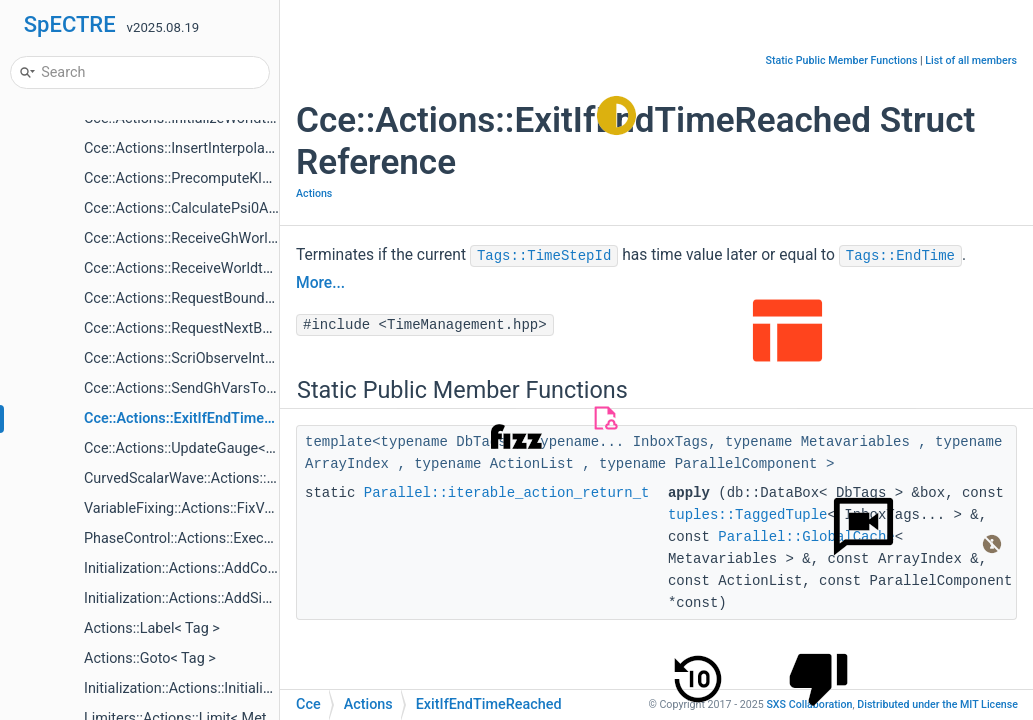 This screenshot has width=1033, height=720. Describe the element at coordinates (787, 330) in the screenshot. I see `switch to header with two-column layout` at that location.